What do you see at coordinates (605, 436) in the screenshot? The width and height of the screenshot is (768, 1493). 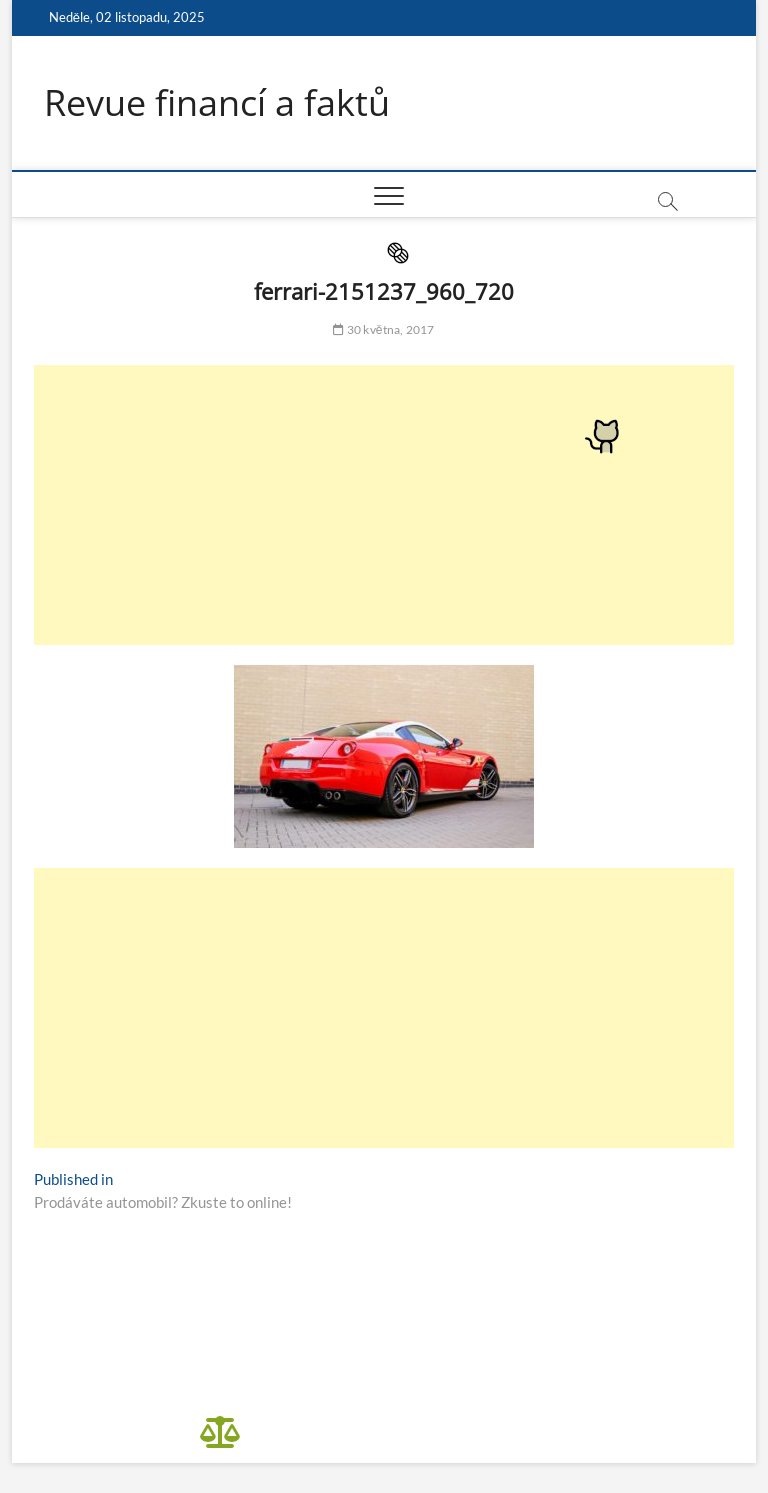 I see `link to github repository` at bounding box center [605, 436].